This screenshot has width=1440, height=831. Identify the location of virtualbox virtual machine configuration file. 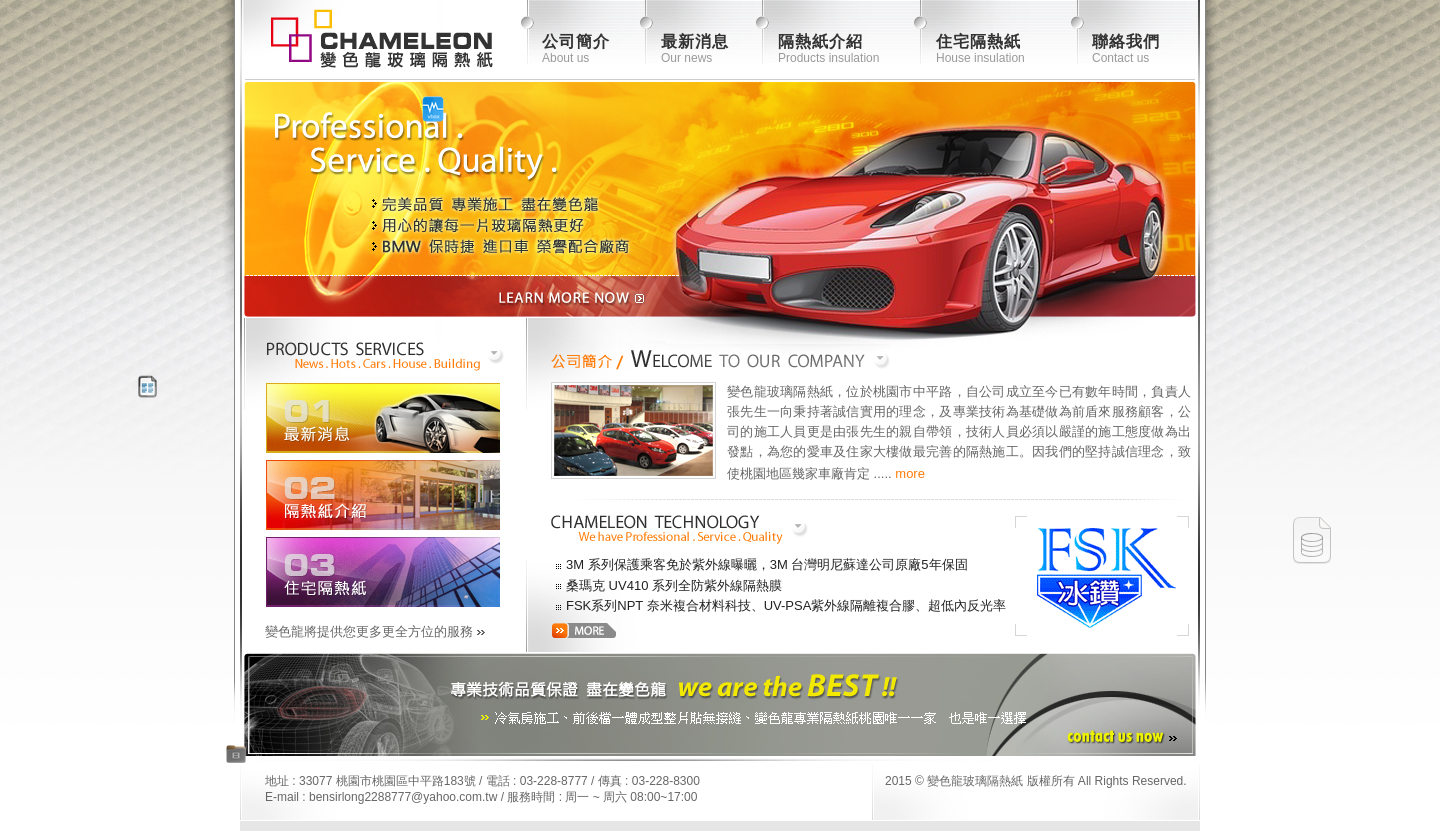
(433, 109).